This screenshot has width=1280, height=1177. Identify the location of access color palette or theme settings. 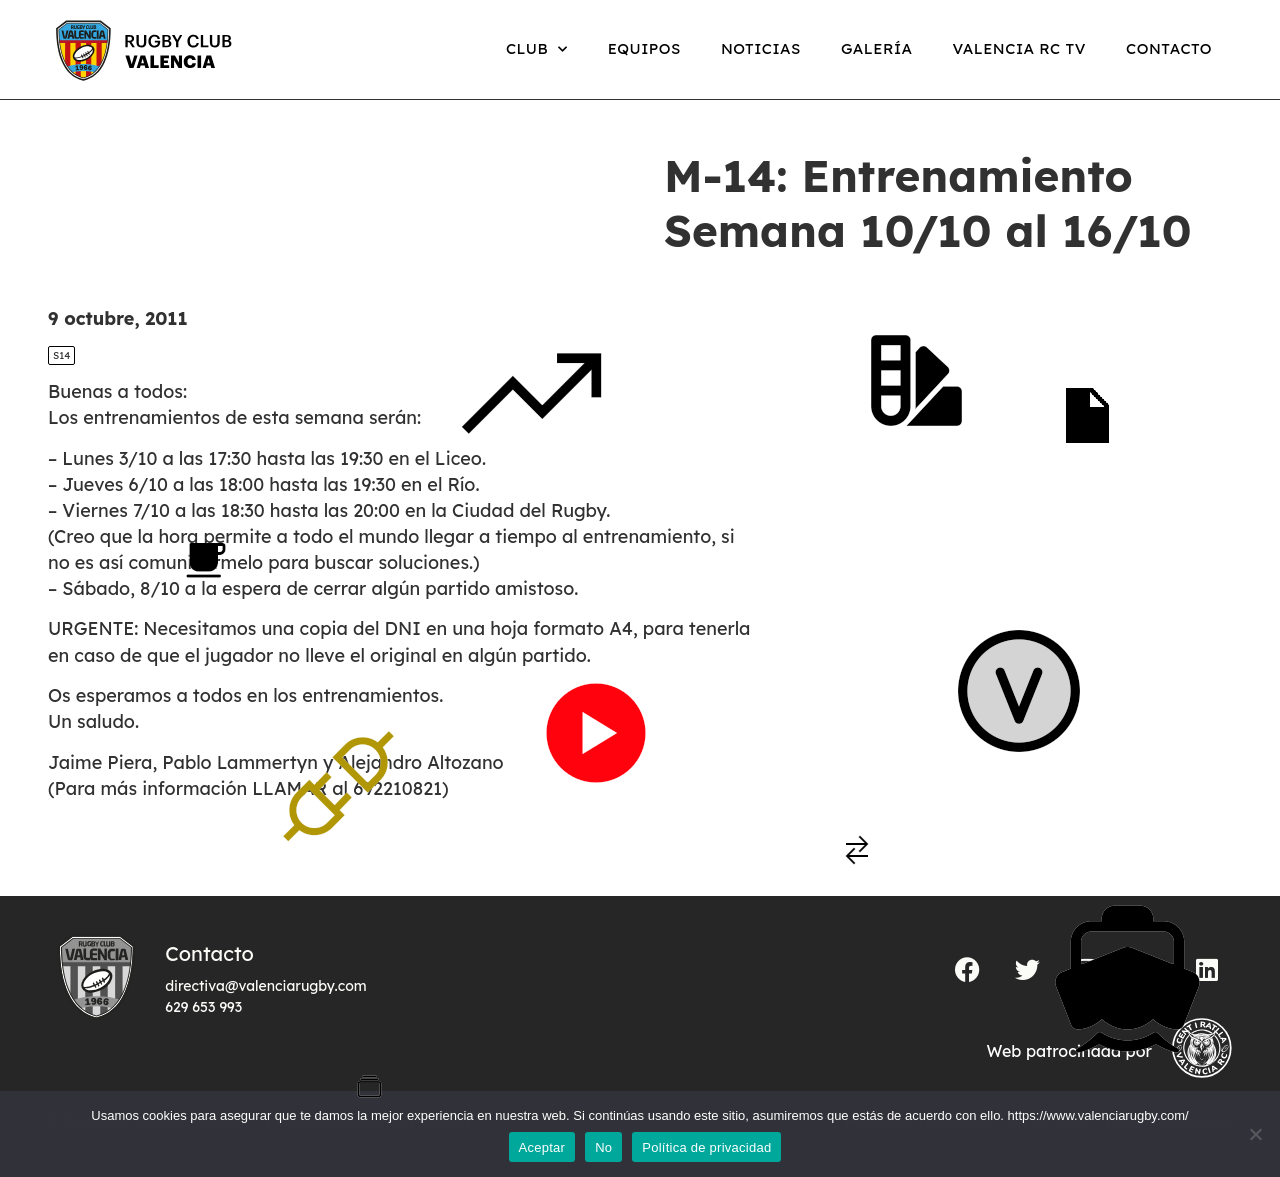
(916, 380).